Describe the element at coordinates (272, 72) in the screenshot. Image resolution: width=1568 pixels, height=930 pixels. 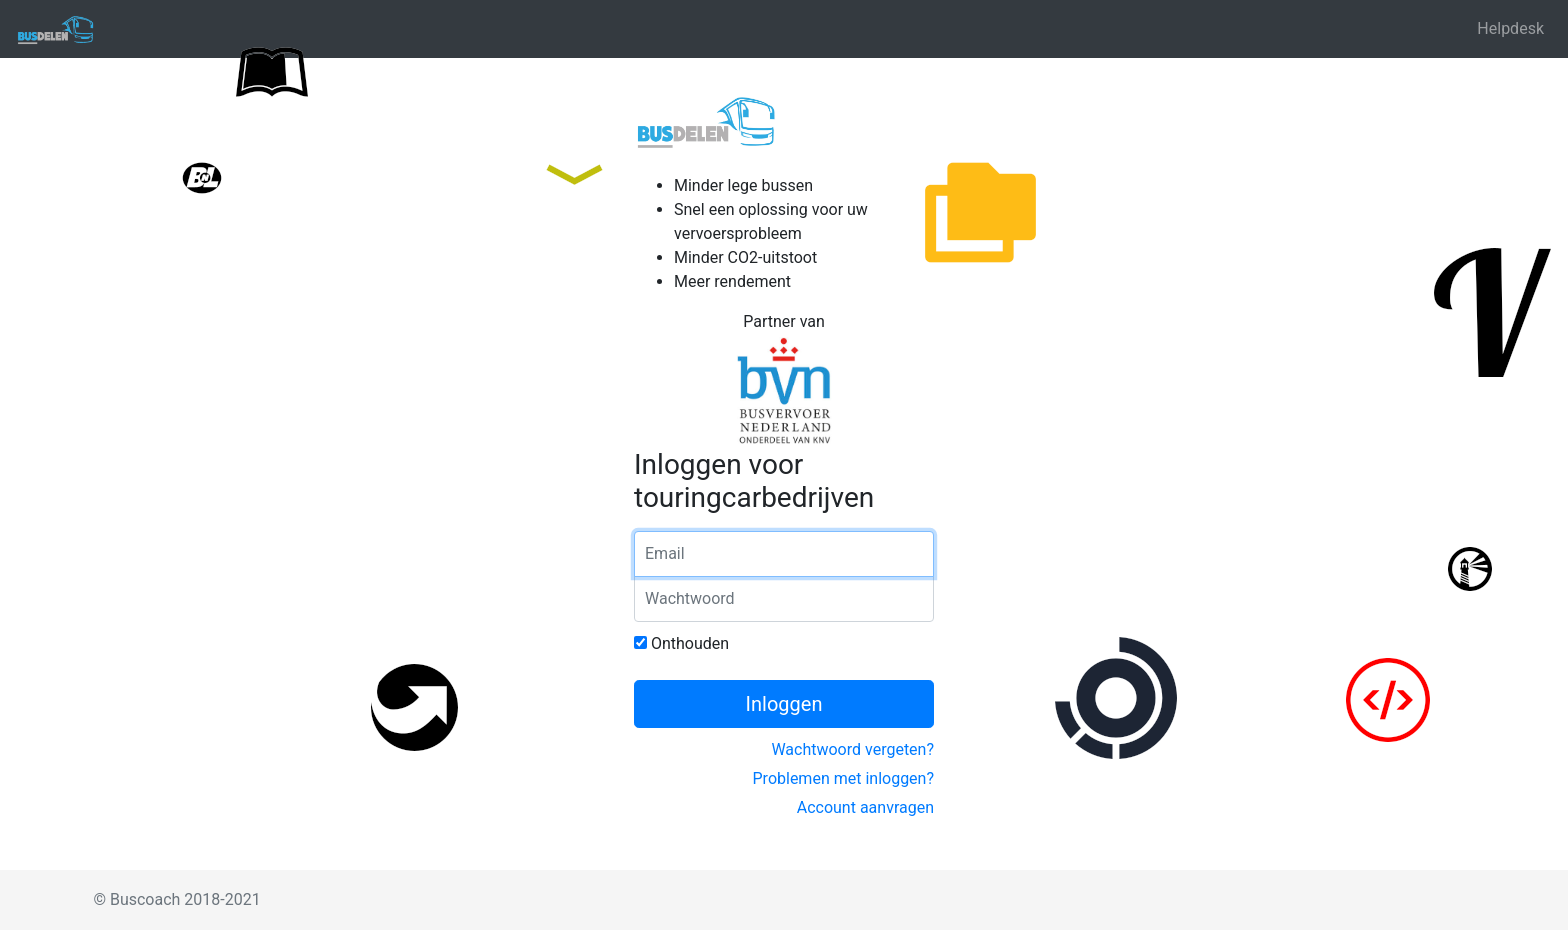
I see `visit Leanpub publishing platform` at that location.